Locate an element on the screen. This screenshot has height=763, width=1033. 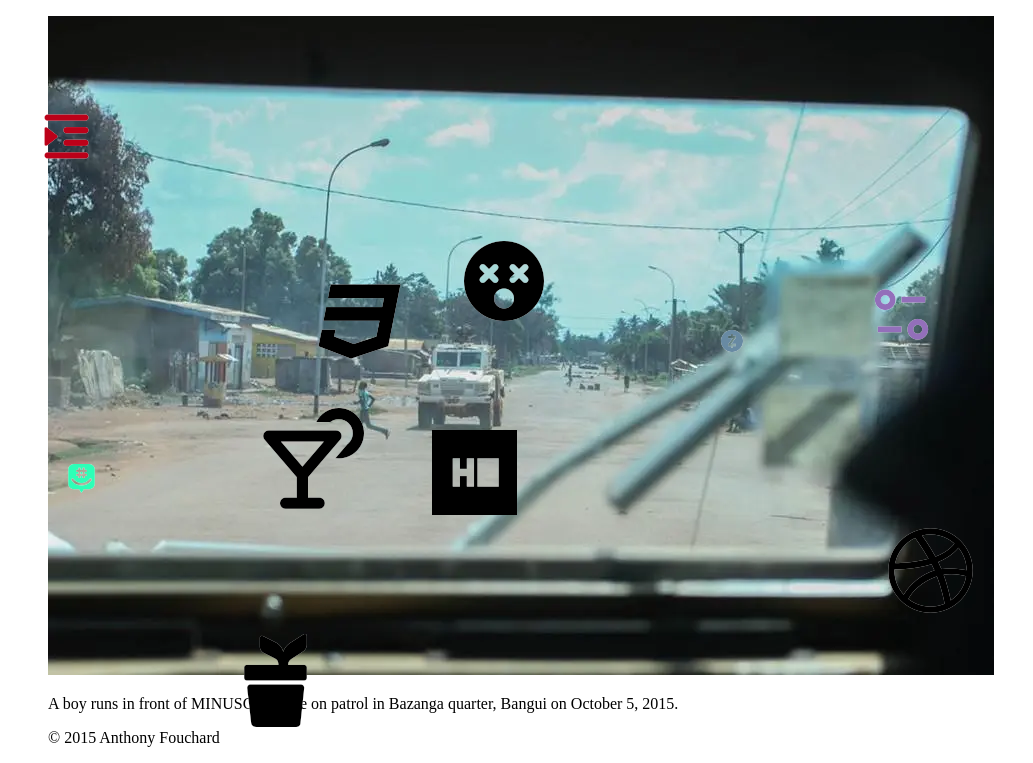
open GroupMe messaging app is located at coordinates (81, 478).